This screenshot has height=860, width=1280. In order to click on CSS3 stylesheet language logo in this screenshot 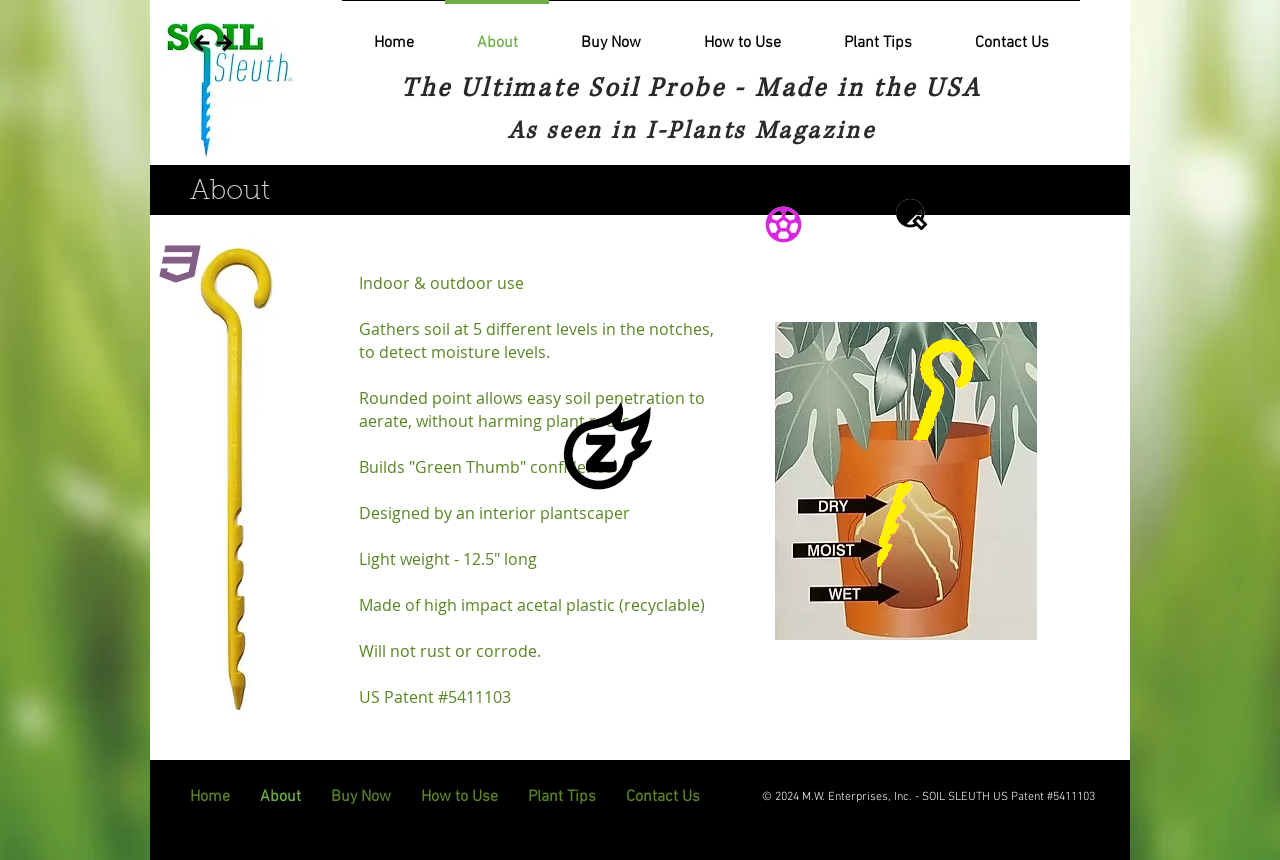, I will do `click(180, 264)`.